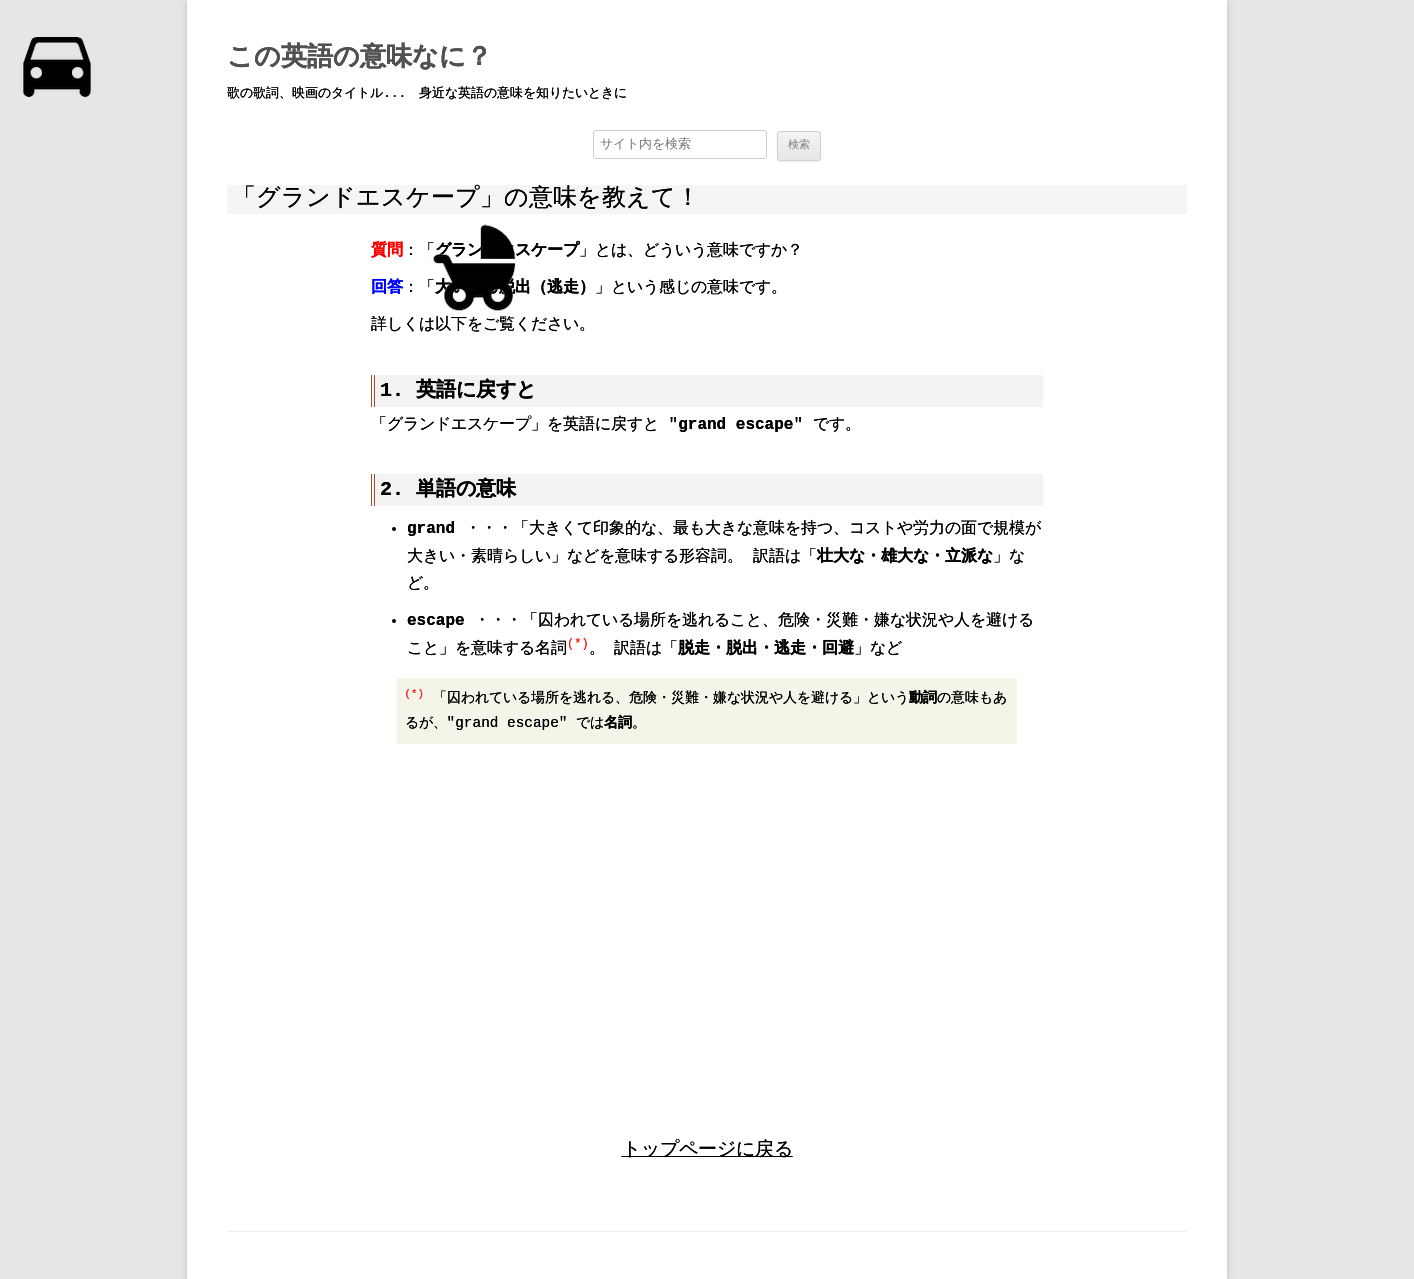 This screenshot has width=1414, height=1279. I want to click on time to leave notification for upcoming trip, so click(57, 67).